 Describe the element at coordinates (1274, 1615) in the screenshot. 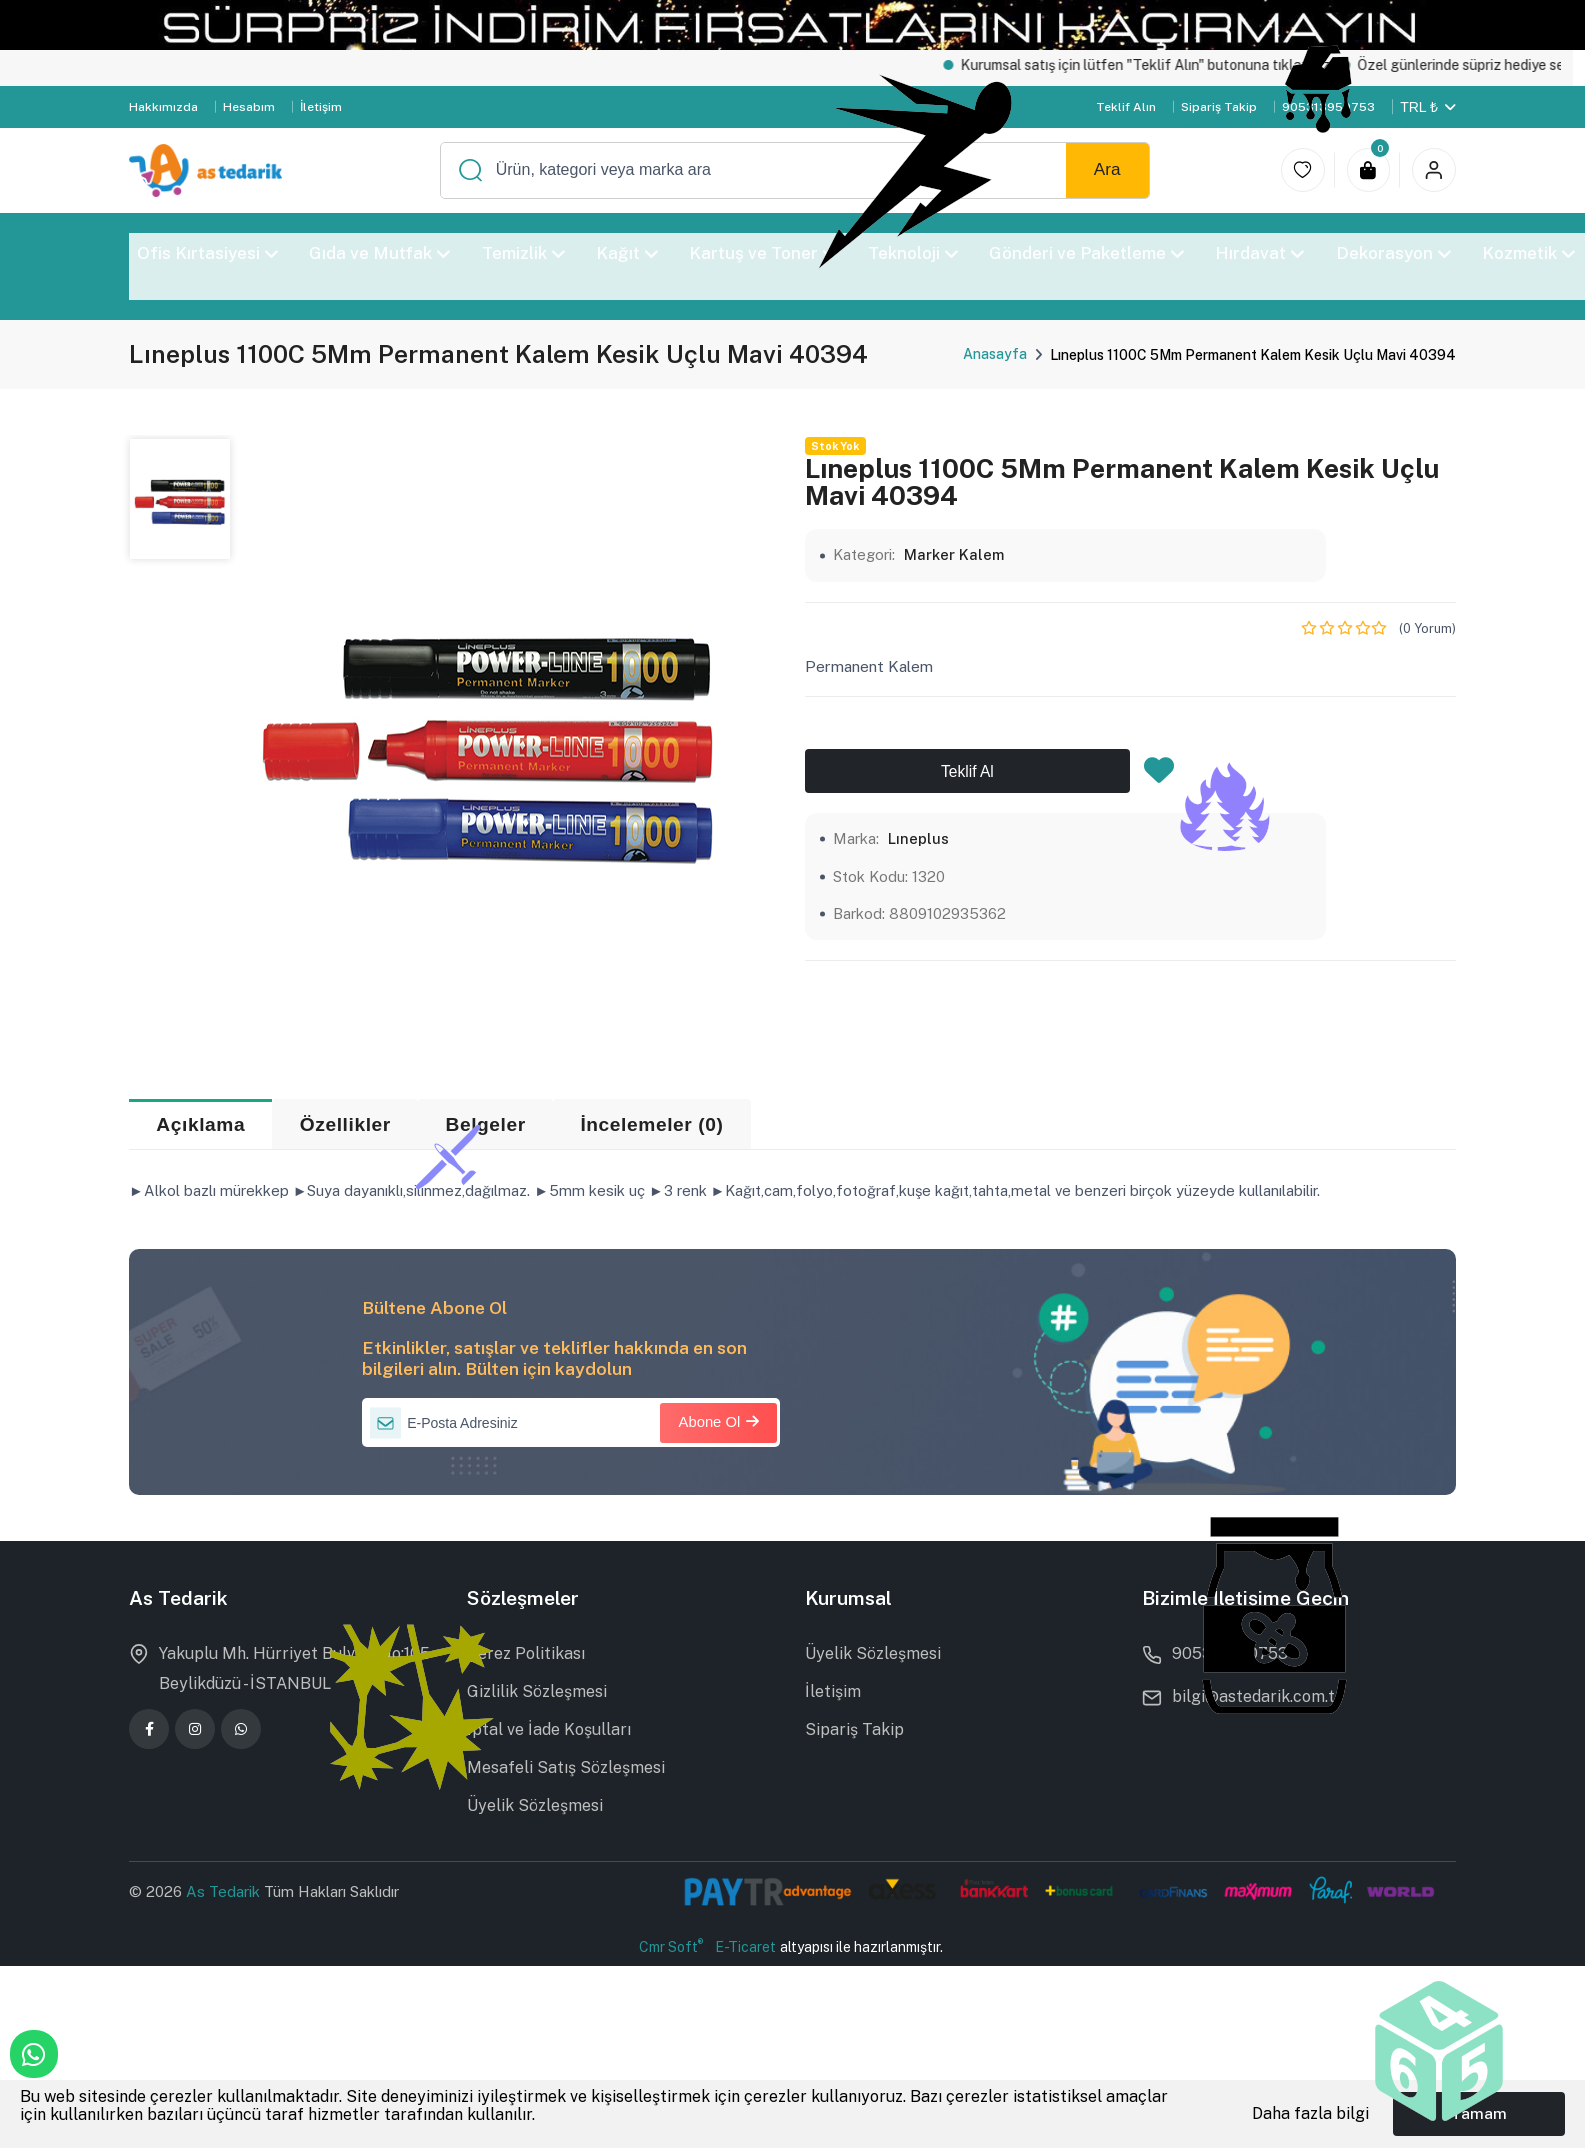

I see `honey or jam item in a game inventory` at that location.